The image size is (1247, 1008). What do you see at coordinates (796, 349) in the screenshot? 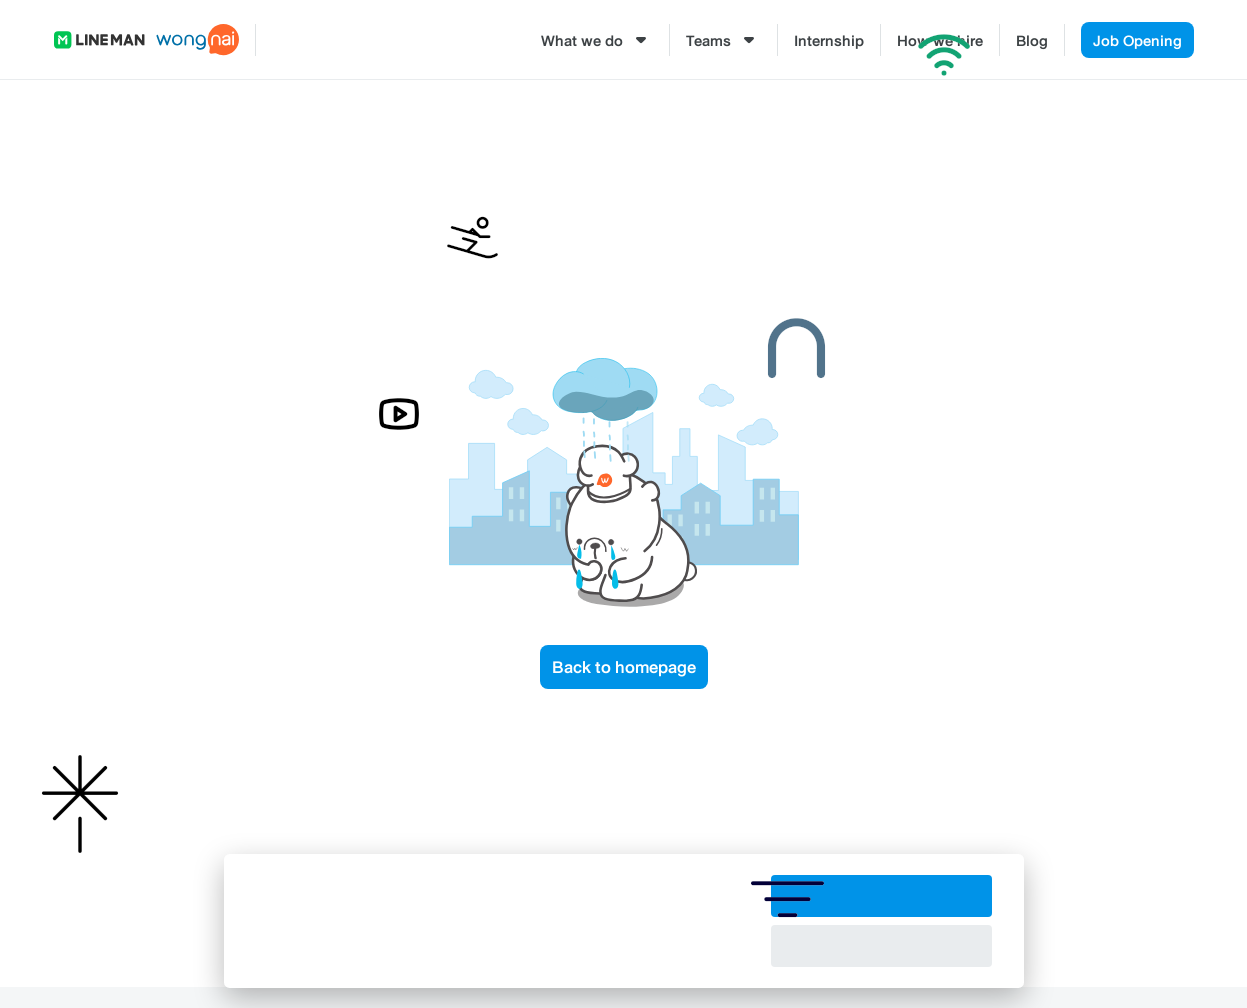
I see `indicates set intersection in a data or math application` at bounding box center [796, 349].